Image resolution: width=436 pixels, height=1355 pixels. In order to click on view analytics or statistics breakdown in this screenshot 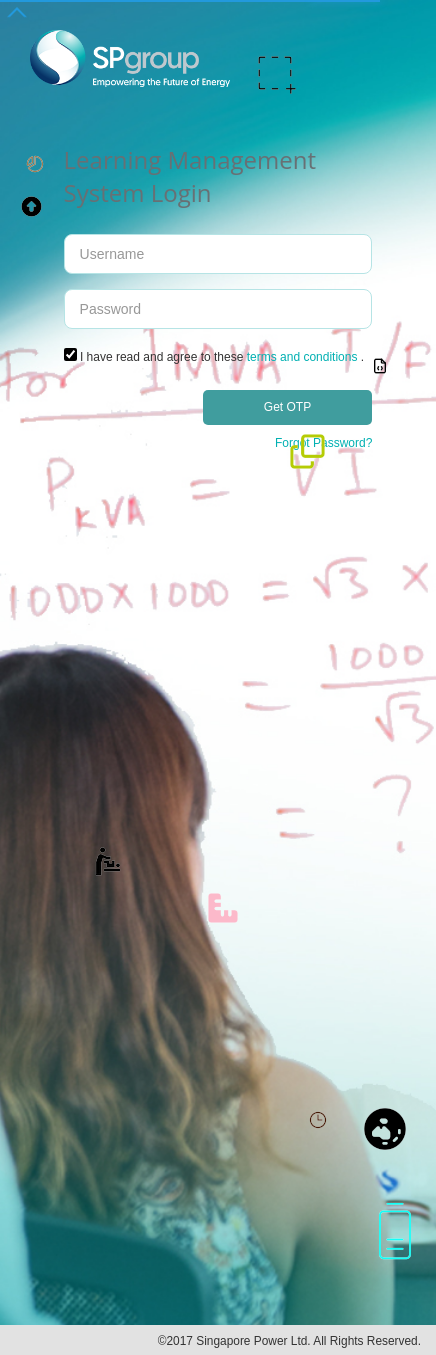, I will do `click(35, 164)`.